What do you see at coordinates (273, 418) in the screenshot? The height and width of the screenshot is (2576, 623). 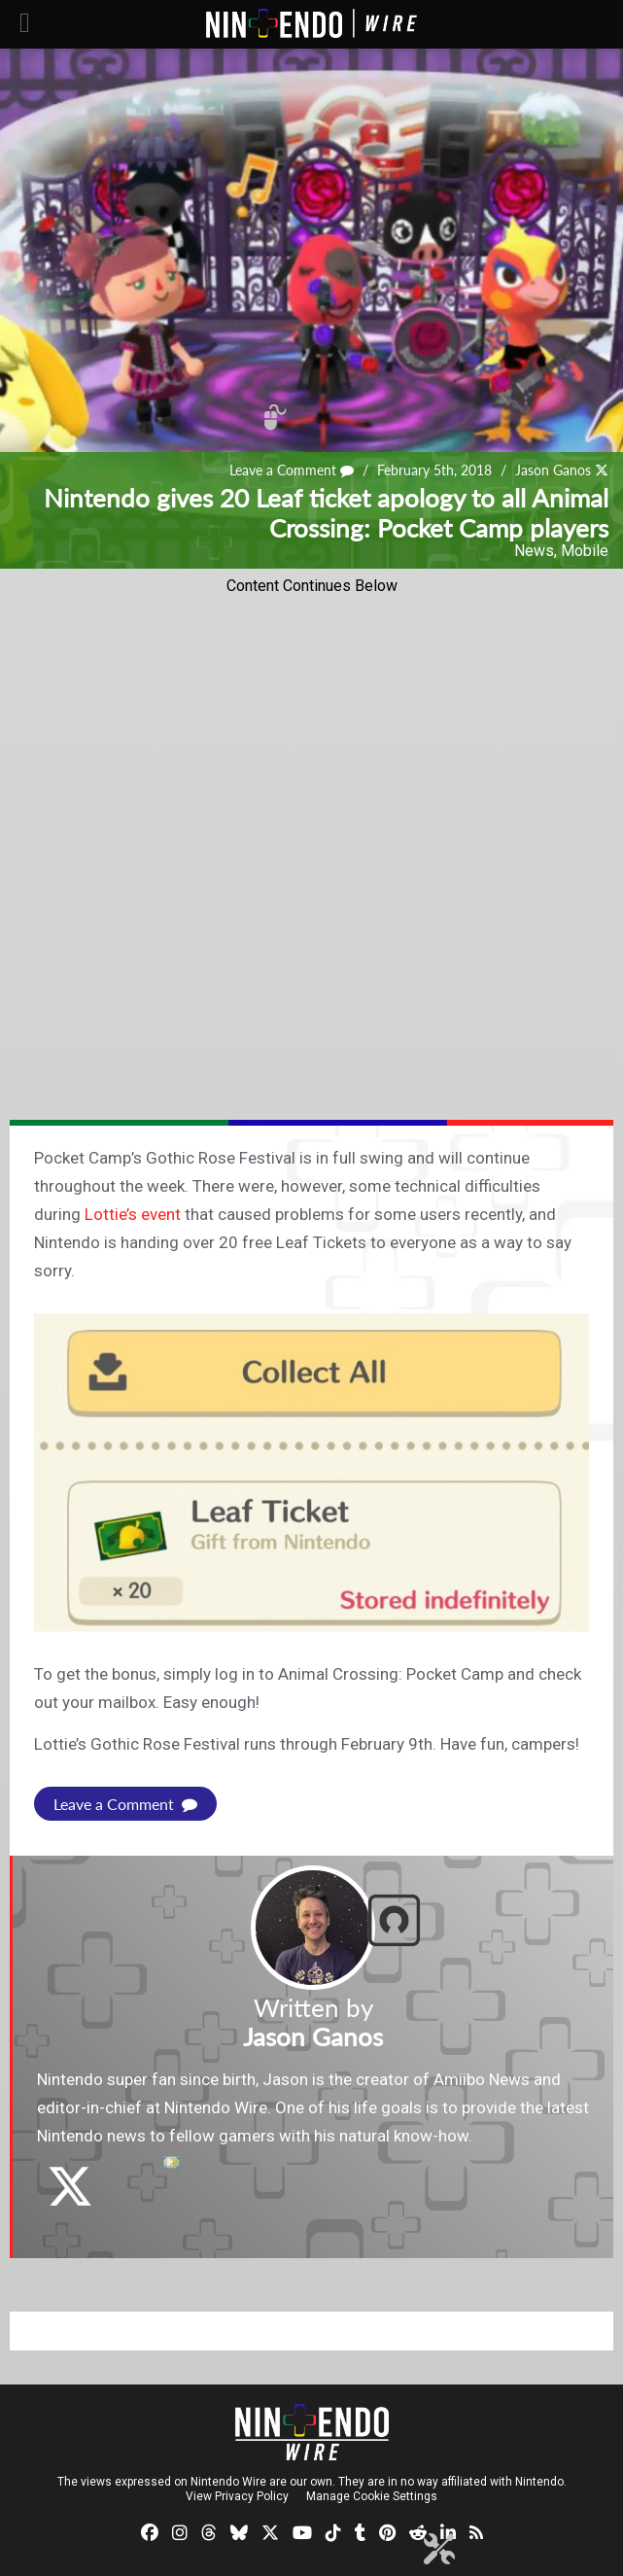 I see `mouse input device settings` at bounding box center [273, 418].